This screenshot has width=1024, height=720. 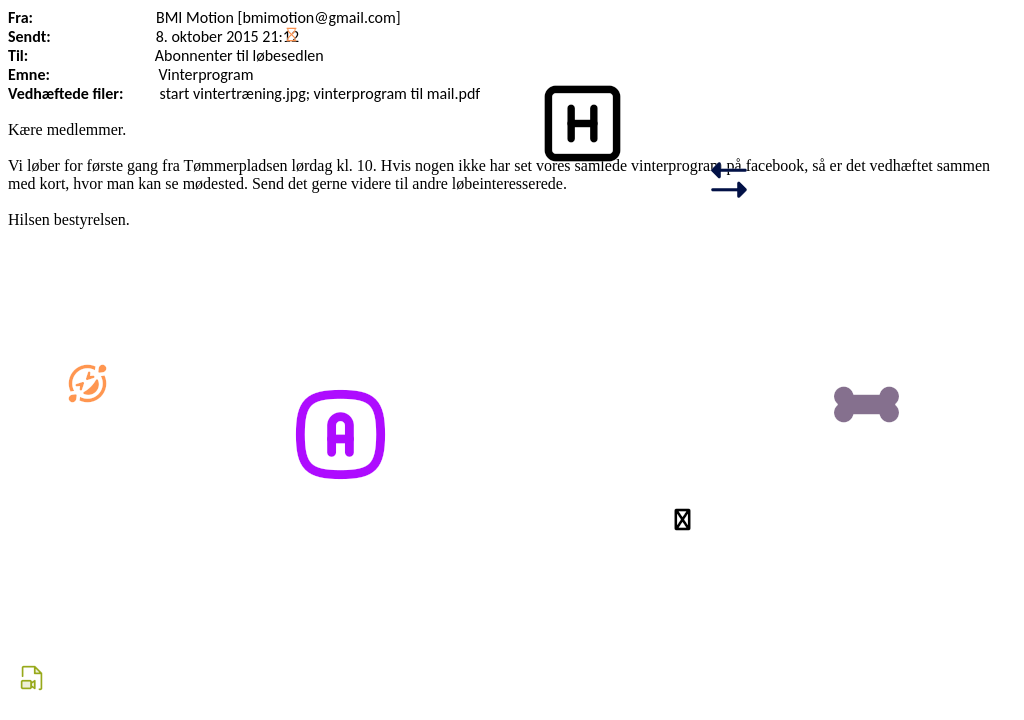 I want to click on indicates a helicopter landing zone or helipad, so click(x=582, y=123).